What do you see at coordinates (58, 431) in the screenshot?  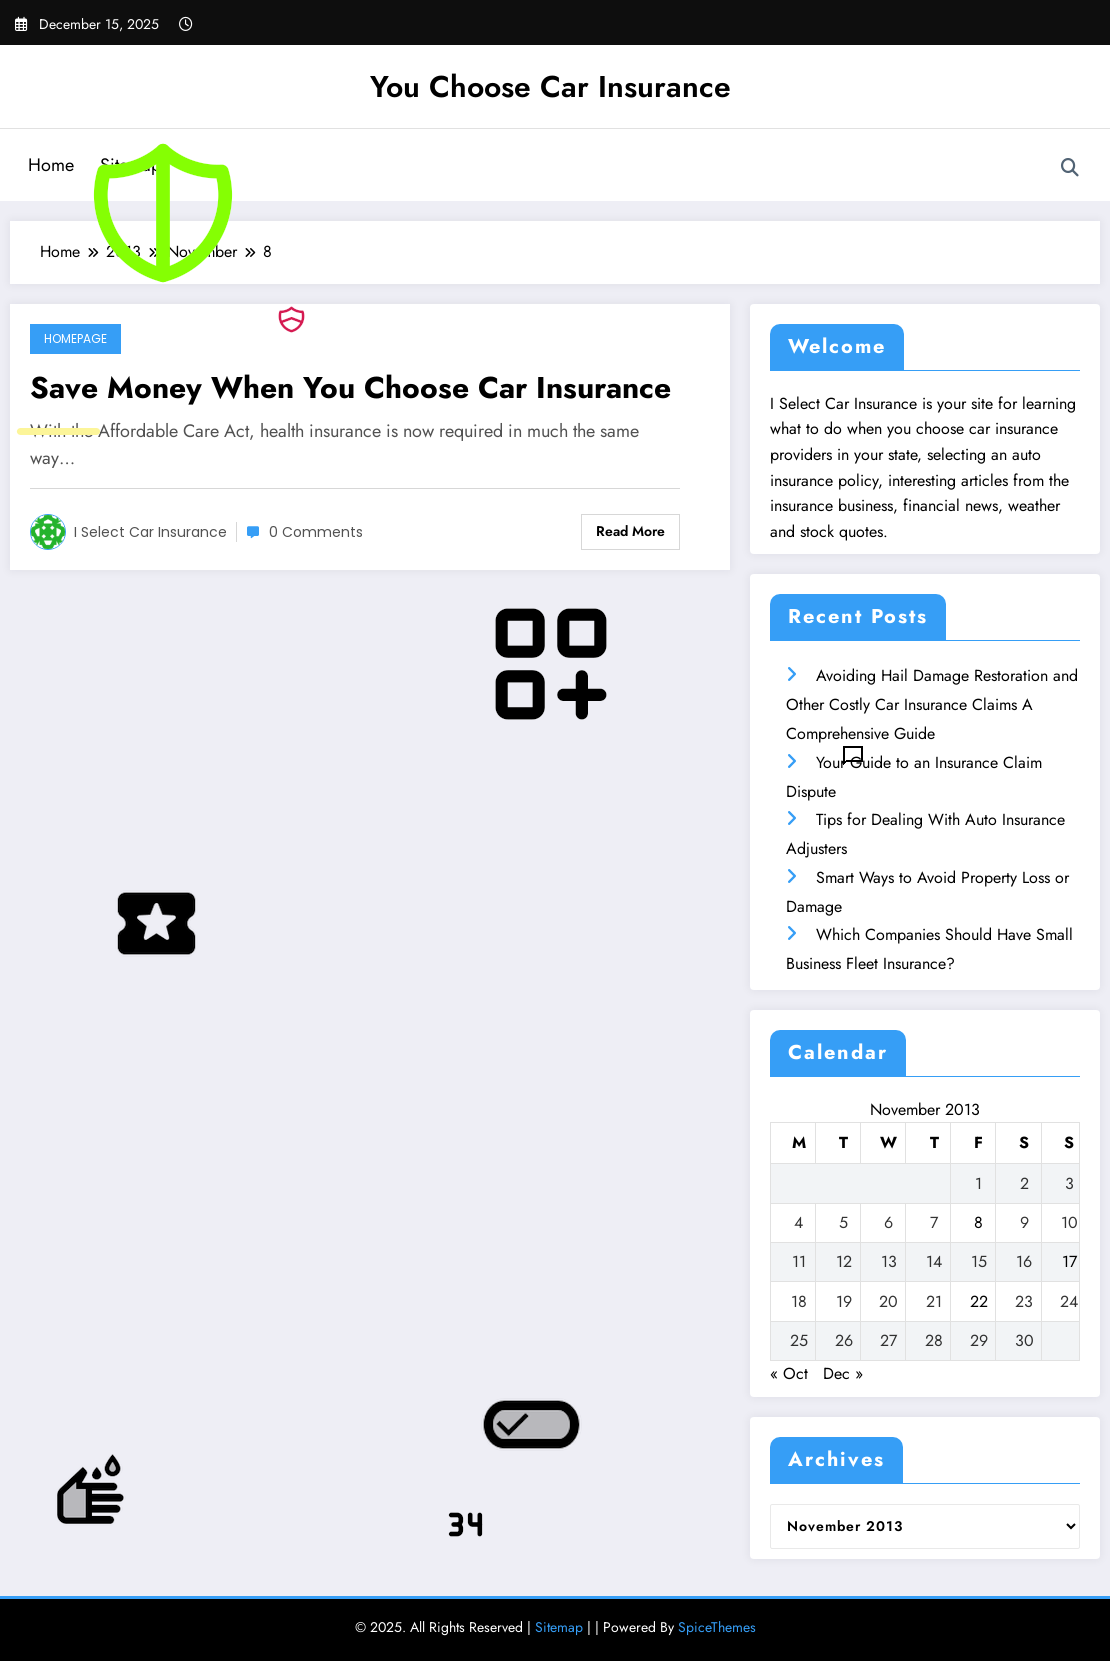 I see `decrease quantity or value` at bounding box center [58, 431].